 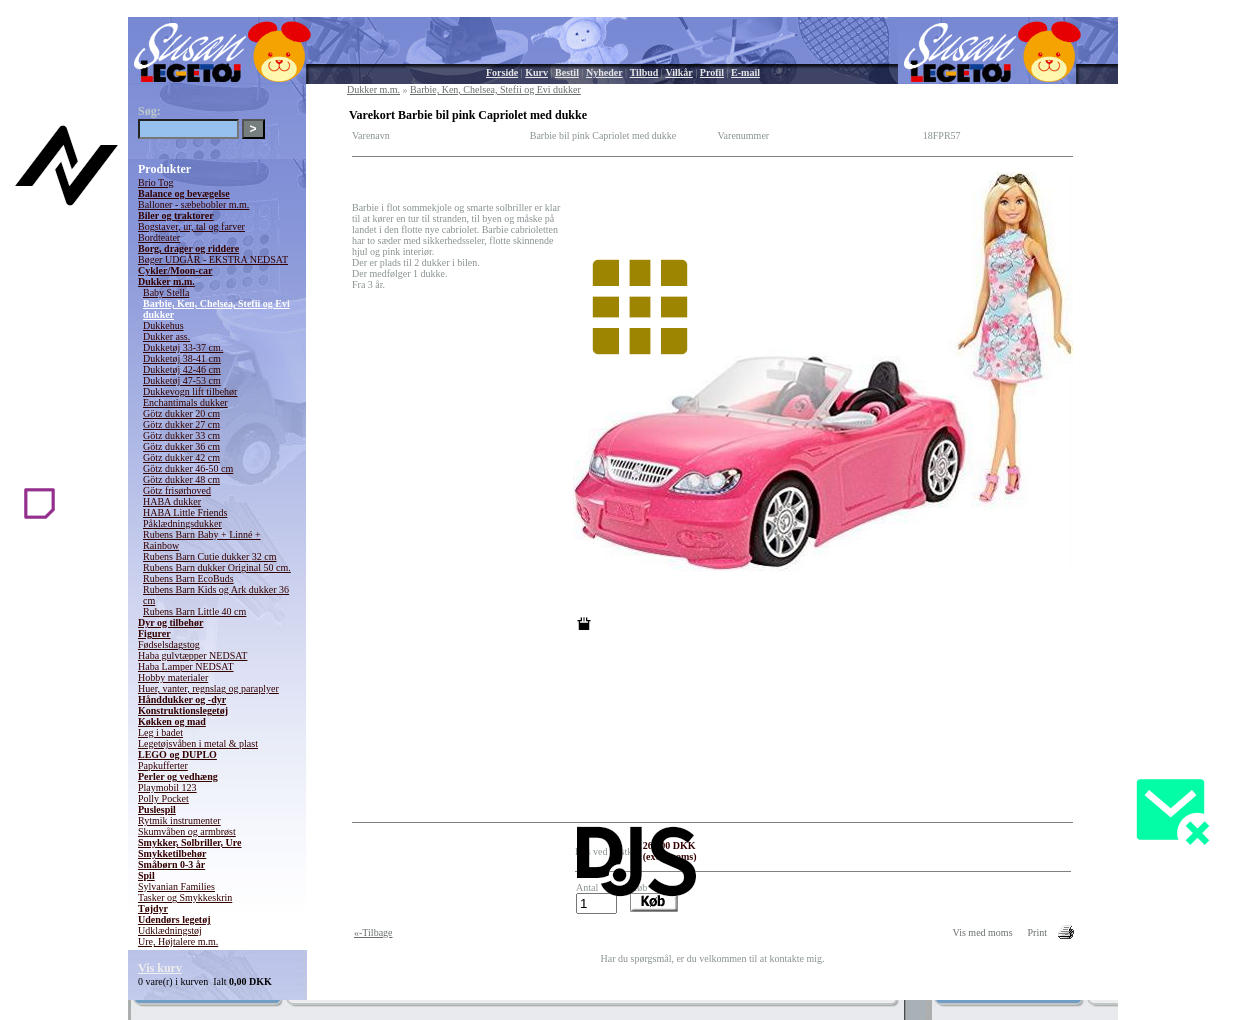 What do you see at coordinates (1170, 809) in the screenshot?
I see `delete an email message` at bounding box center [1170, 809].